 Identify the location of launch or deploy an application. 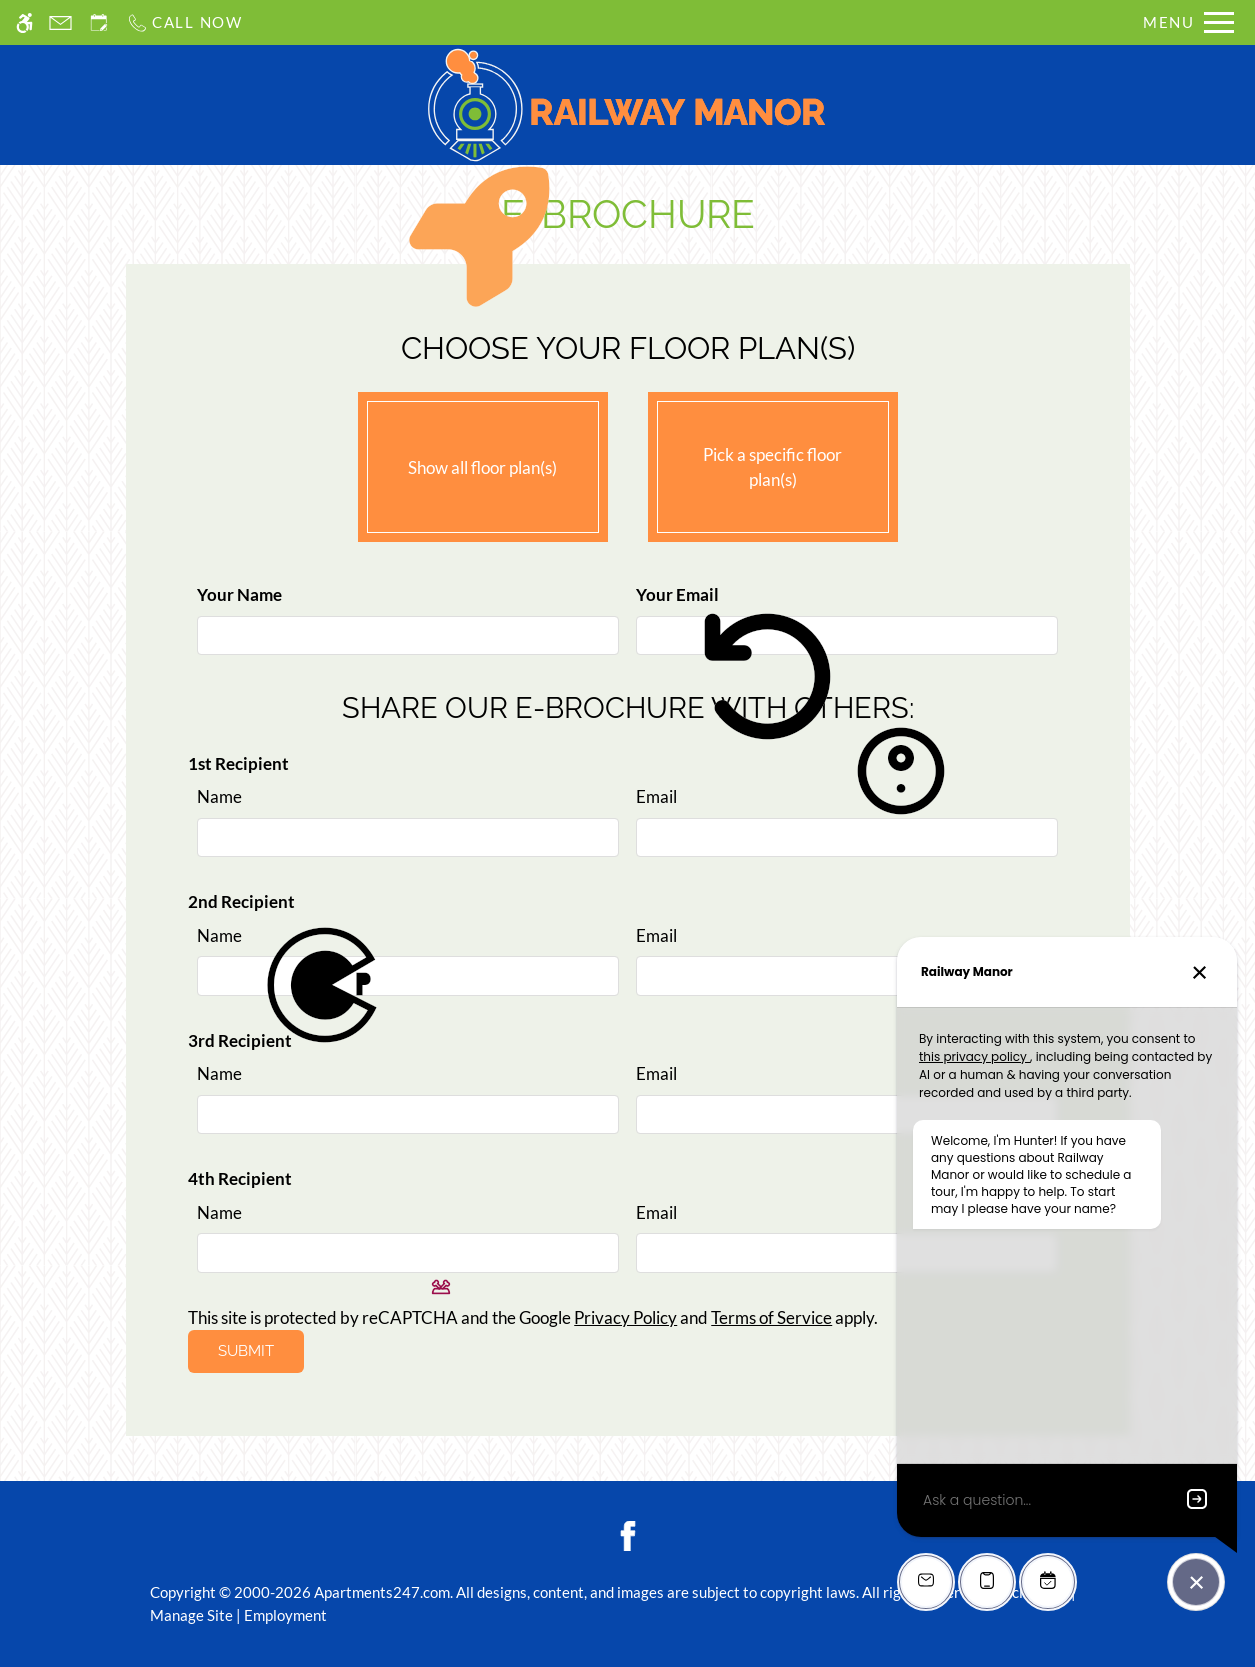
(485, 231).